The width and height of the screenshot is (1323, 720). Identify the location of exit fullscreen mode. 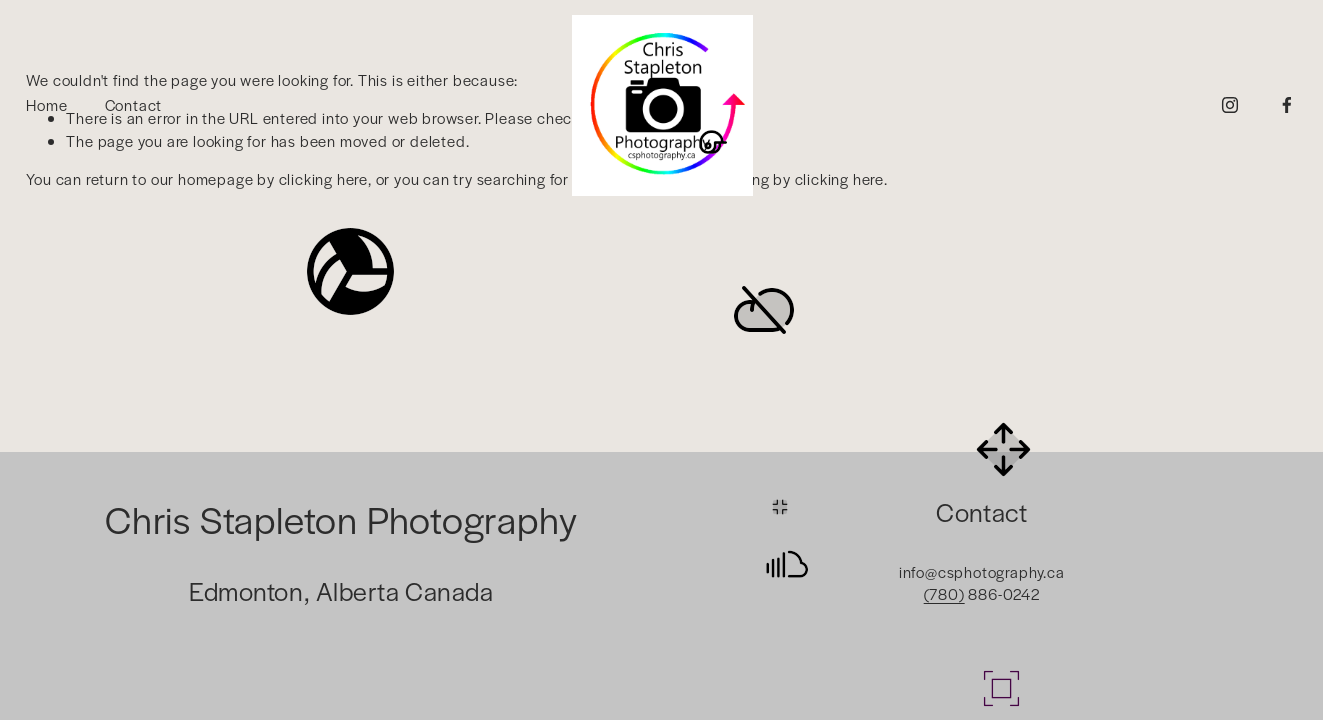
(780, 507).